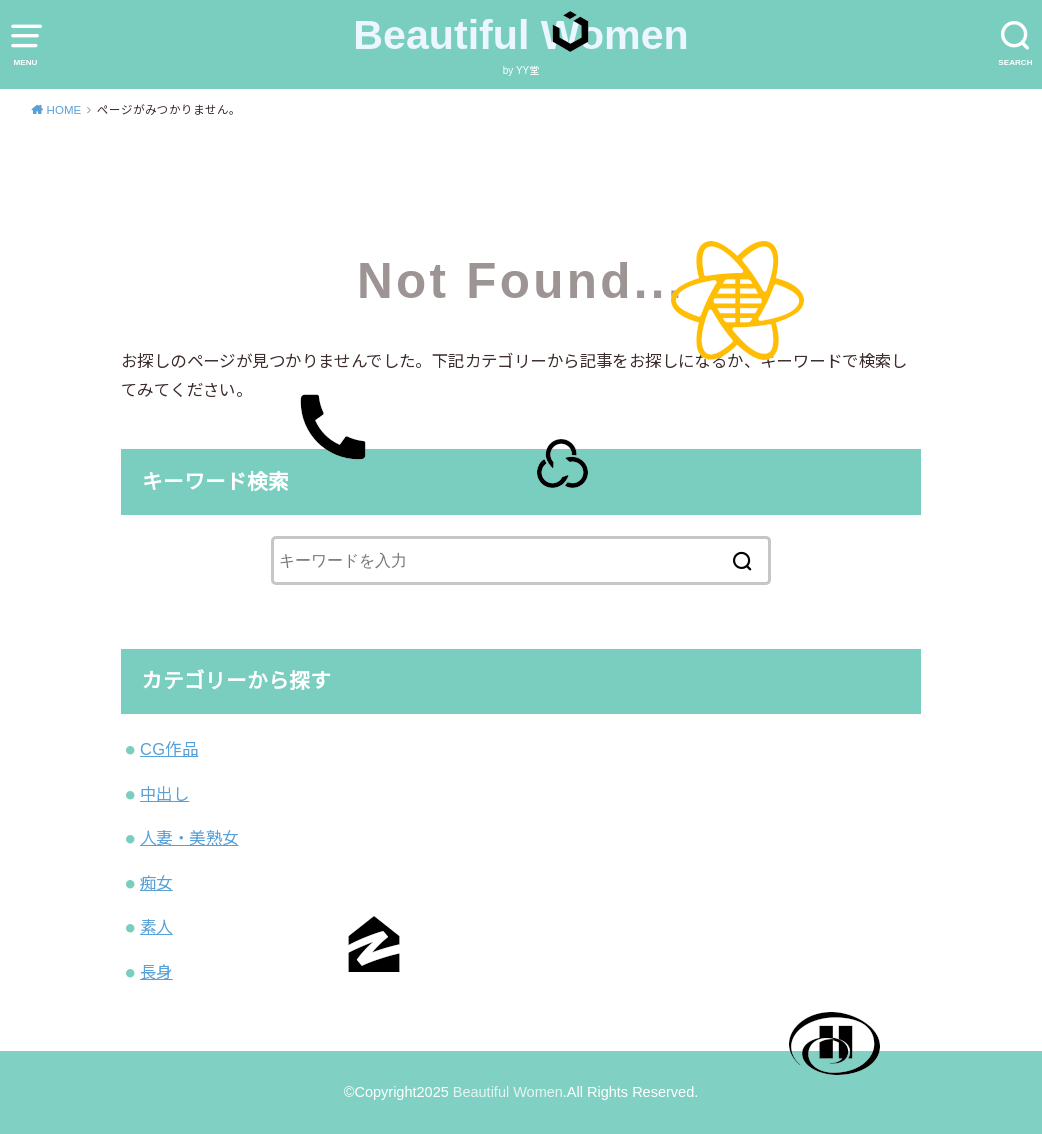 The image size is (1042, 1134). Describe the element at coordinates (570, 31) in the screenshot. I see `UIkit framework logo` at that location.